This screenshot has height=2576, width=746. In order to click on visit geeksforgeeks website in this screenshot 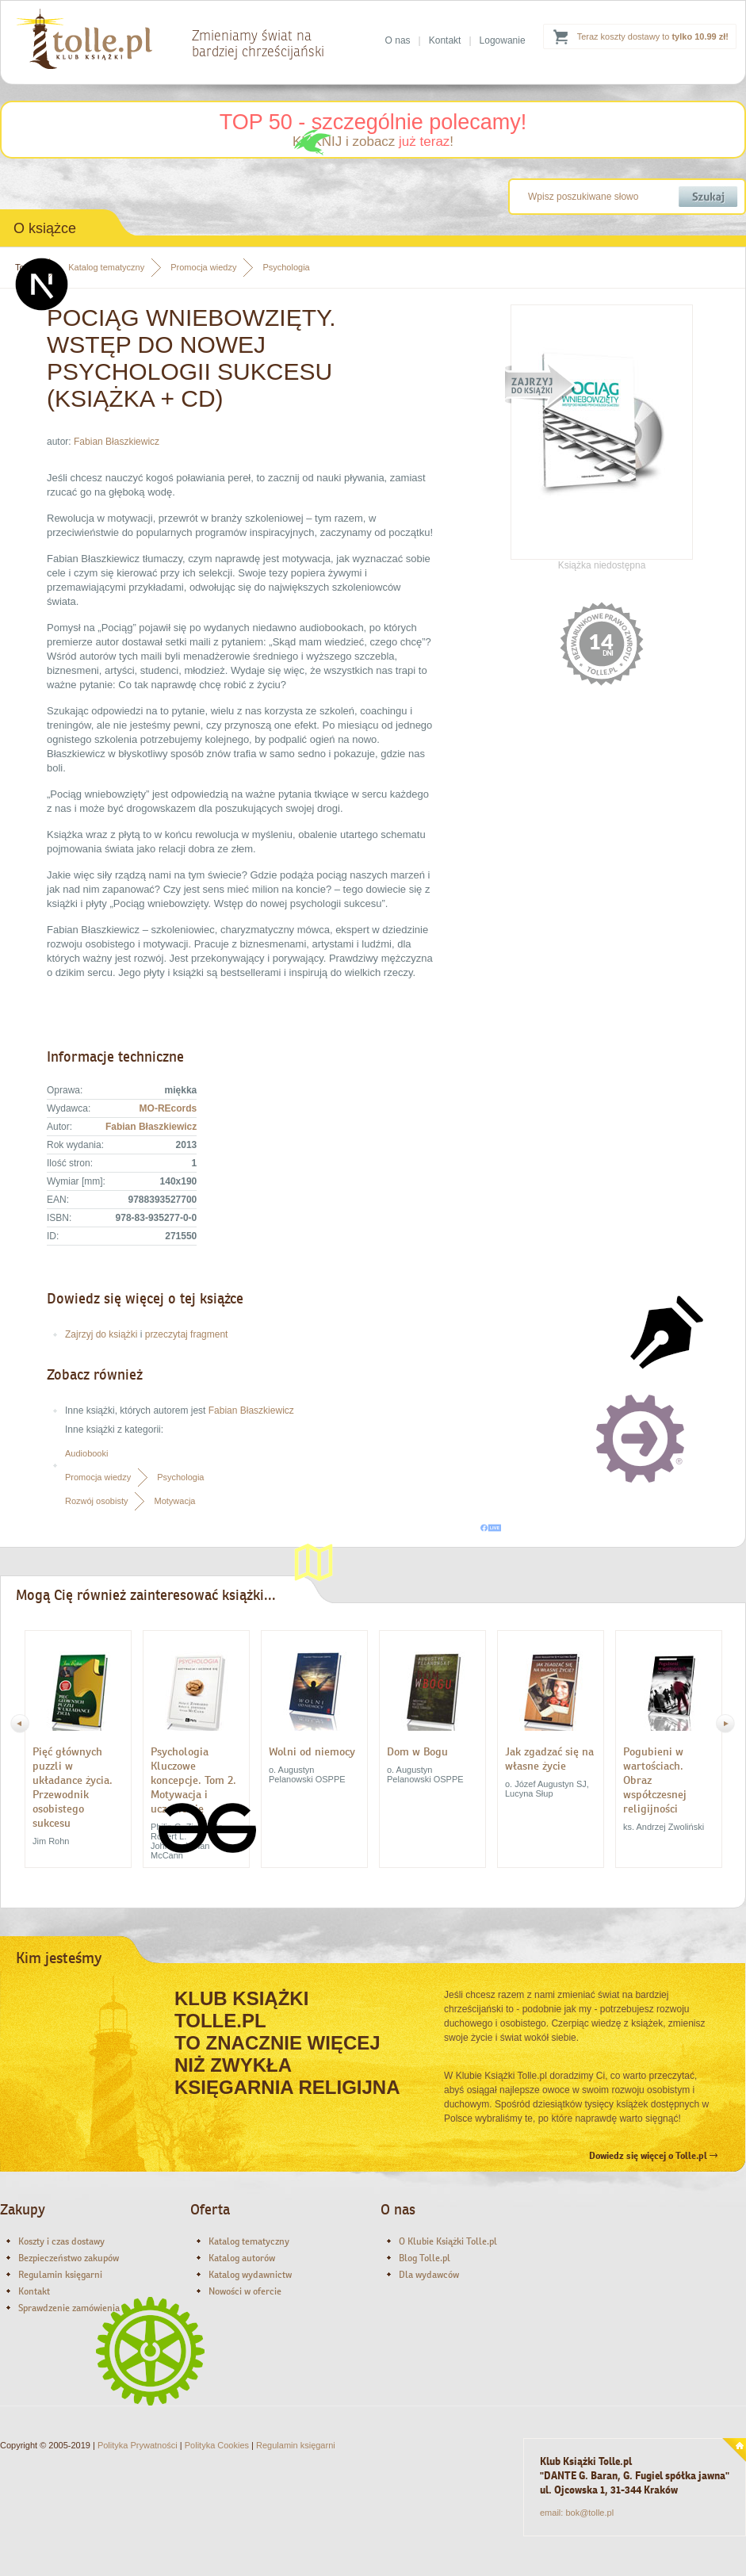, I will do `click(207, 1828)`.